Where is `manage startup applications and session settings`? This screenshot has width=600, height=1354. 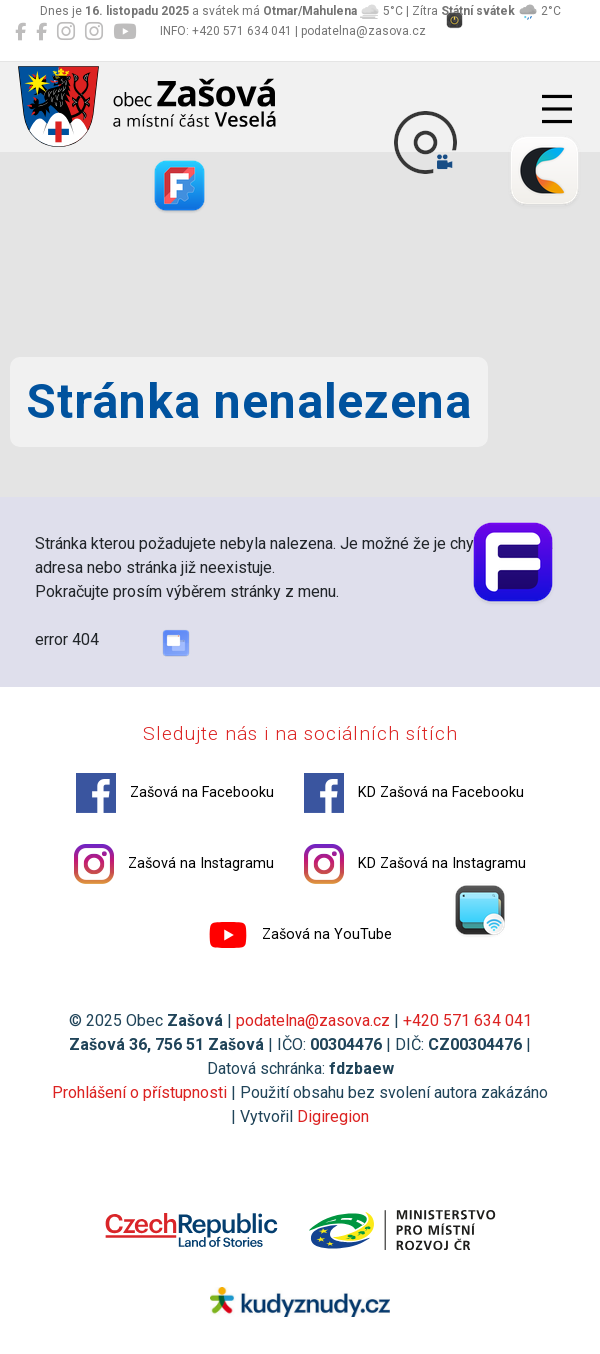 manage startup applications and session settings is located at coordinates (176, 643).